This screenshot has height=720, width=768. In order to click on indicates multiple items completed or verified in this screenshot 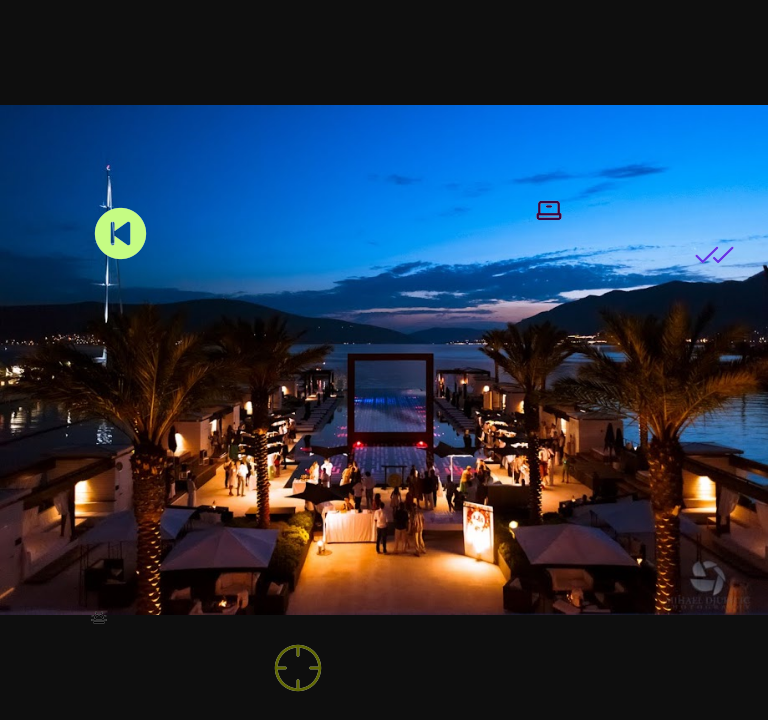, I will do `click(714, 255)`.